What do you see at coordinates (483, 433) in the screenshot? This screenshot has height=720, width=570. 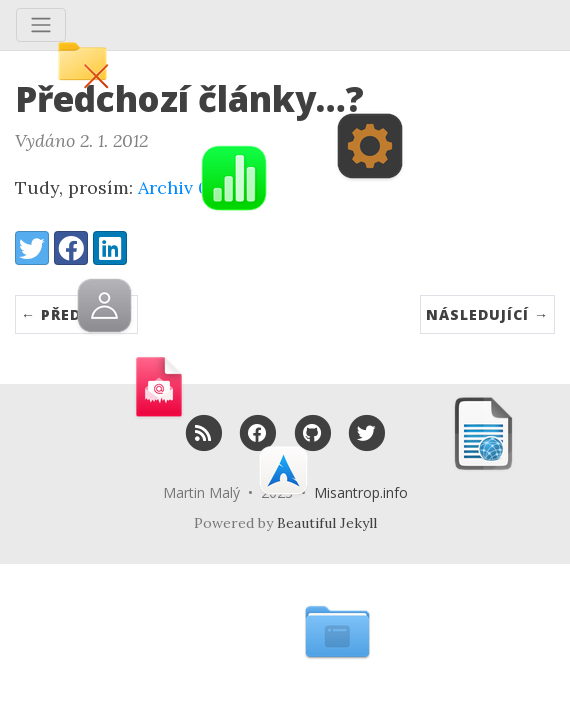 I see `a web document or HTML file created in LibreOffice` at bounding box center [483, 433].